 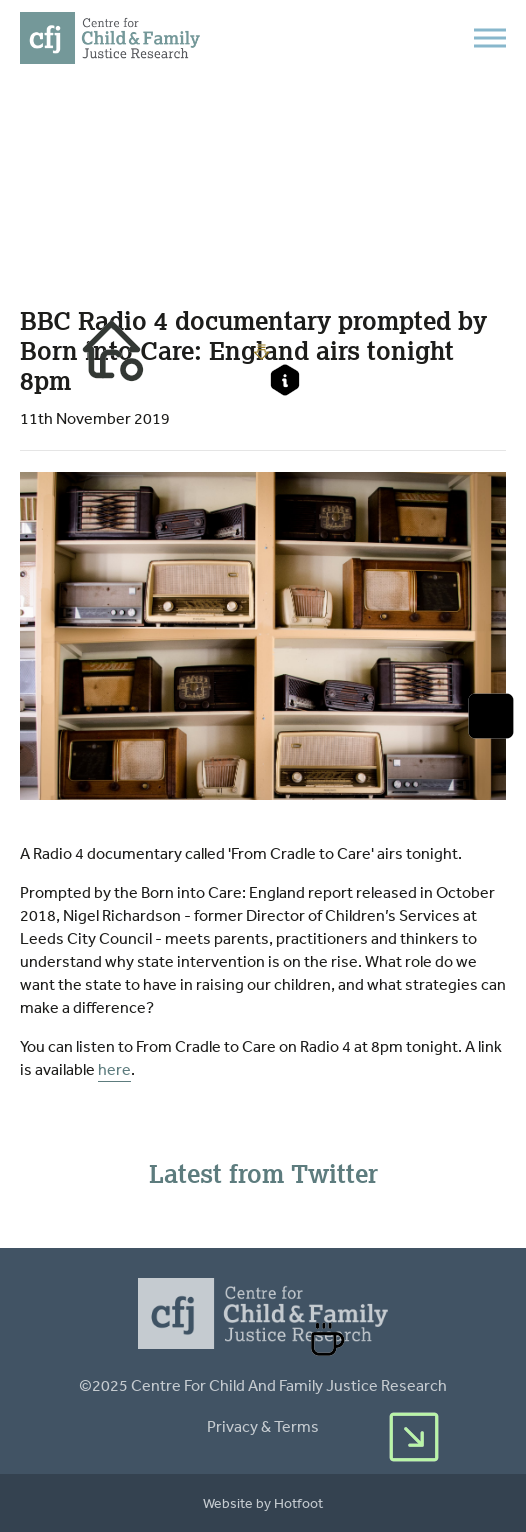 What do you see at coordinates (491, 716) in the screenshot?
I see `stop media playback` at bounding box center [491, 716].